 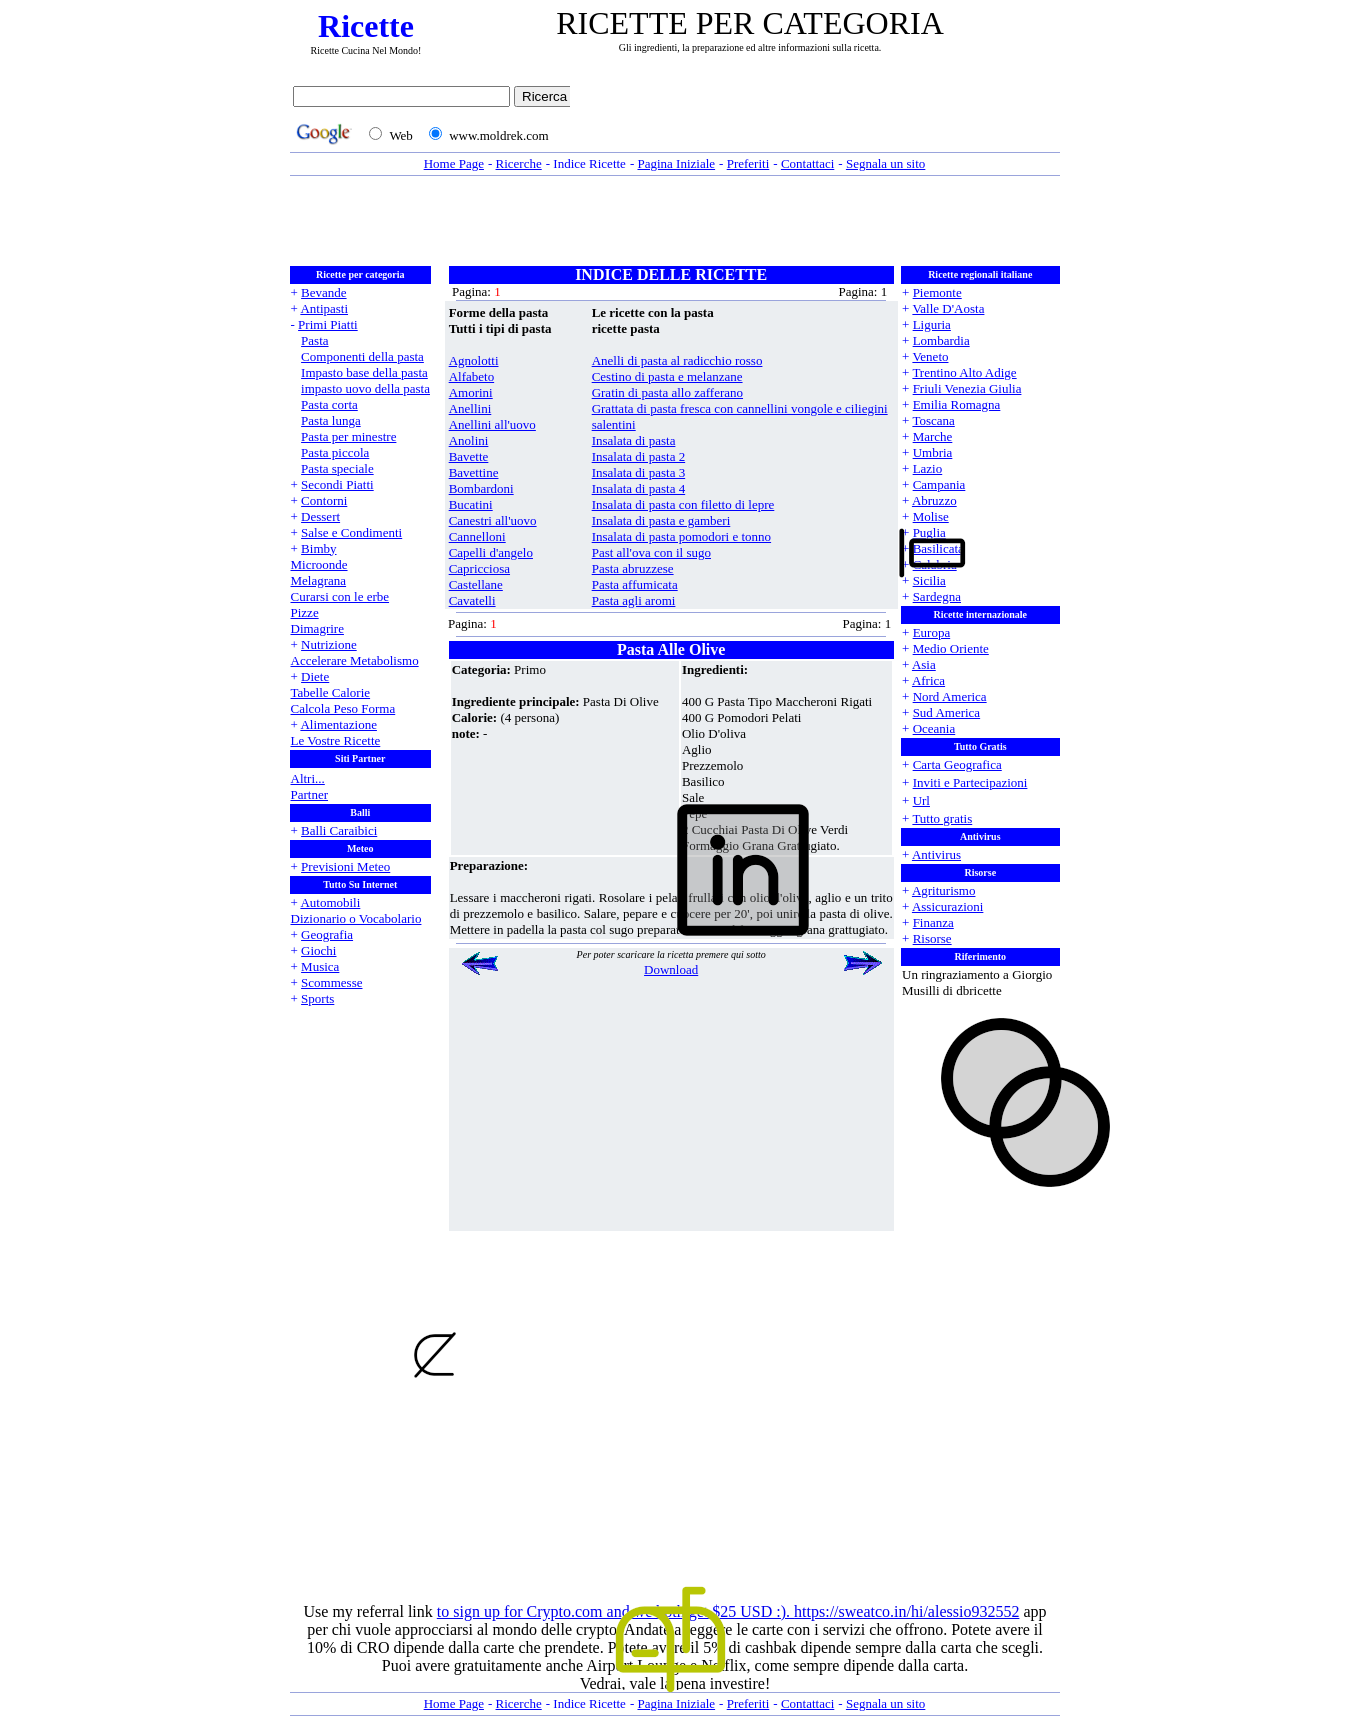 What do you see at coordinates (931, 553) in the screenshot?
I see `align content to the left` at bounding box center [931, 553].